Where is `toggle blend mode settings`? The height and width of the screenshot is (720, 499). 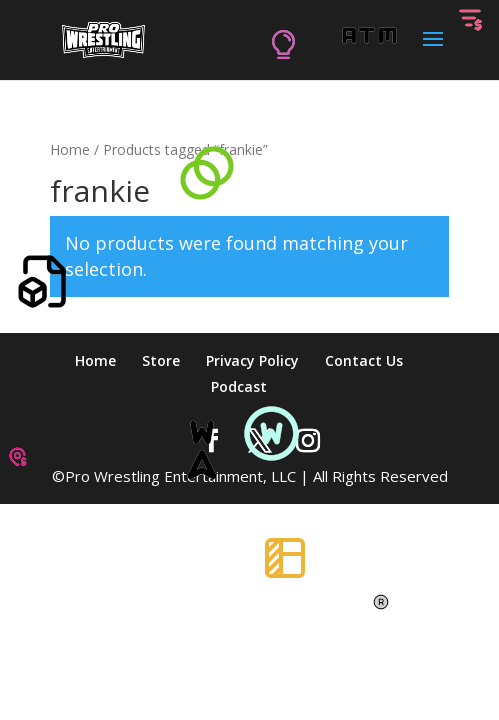
toggle blend mode settings is located at coordinates (207, 173).